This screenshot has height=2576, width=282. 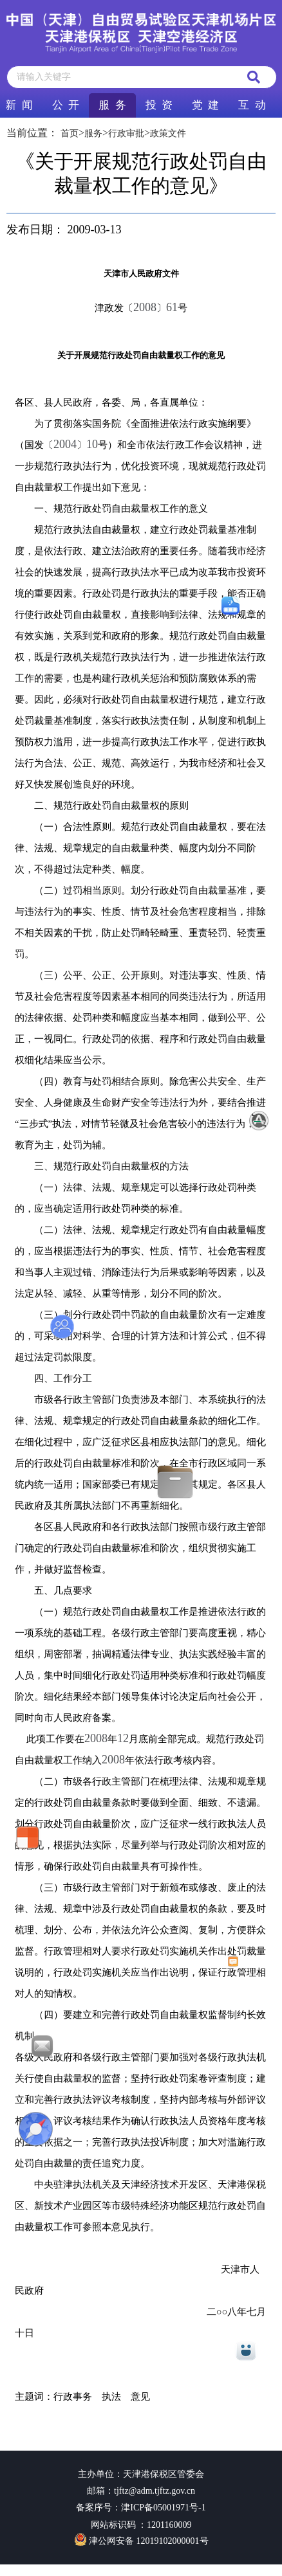 What do you see at coordinates (62, 1326) in the screenshot?
I see `access user account and personal settings` at bounding box center [62, 1326].